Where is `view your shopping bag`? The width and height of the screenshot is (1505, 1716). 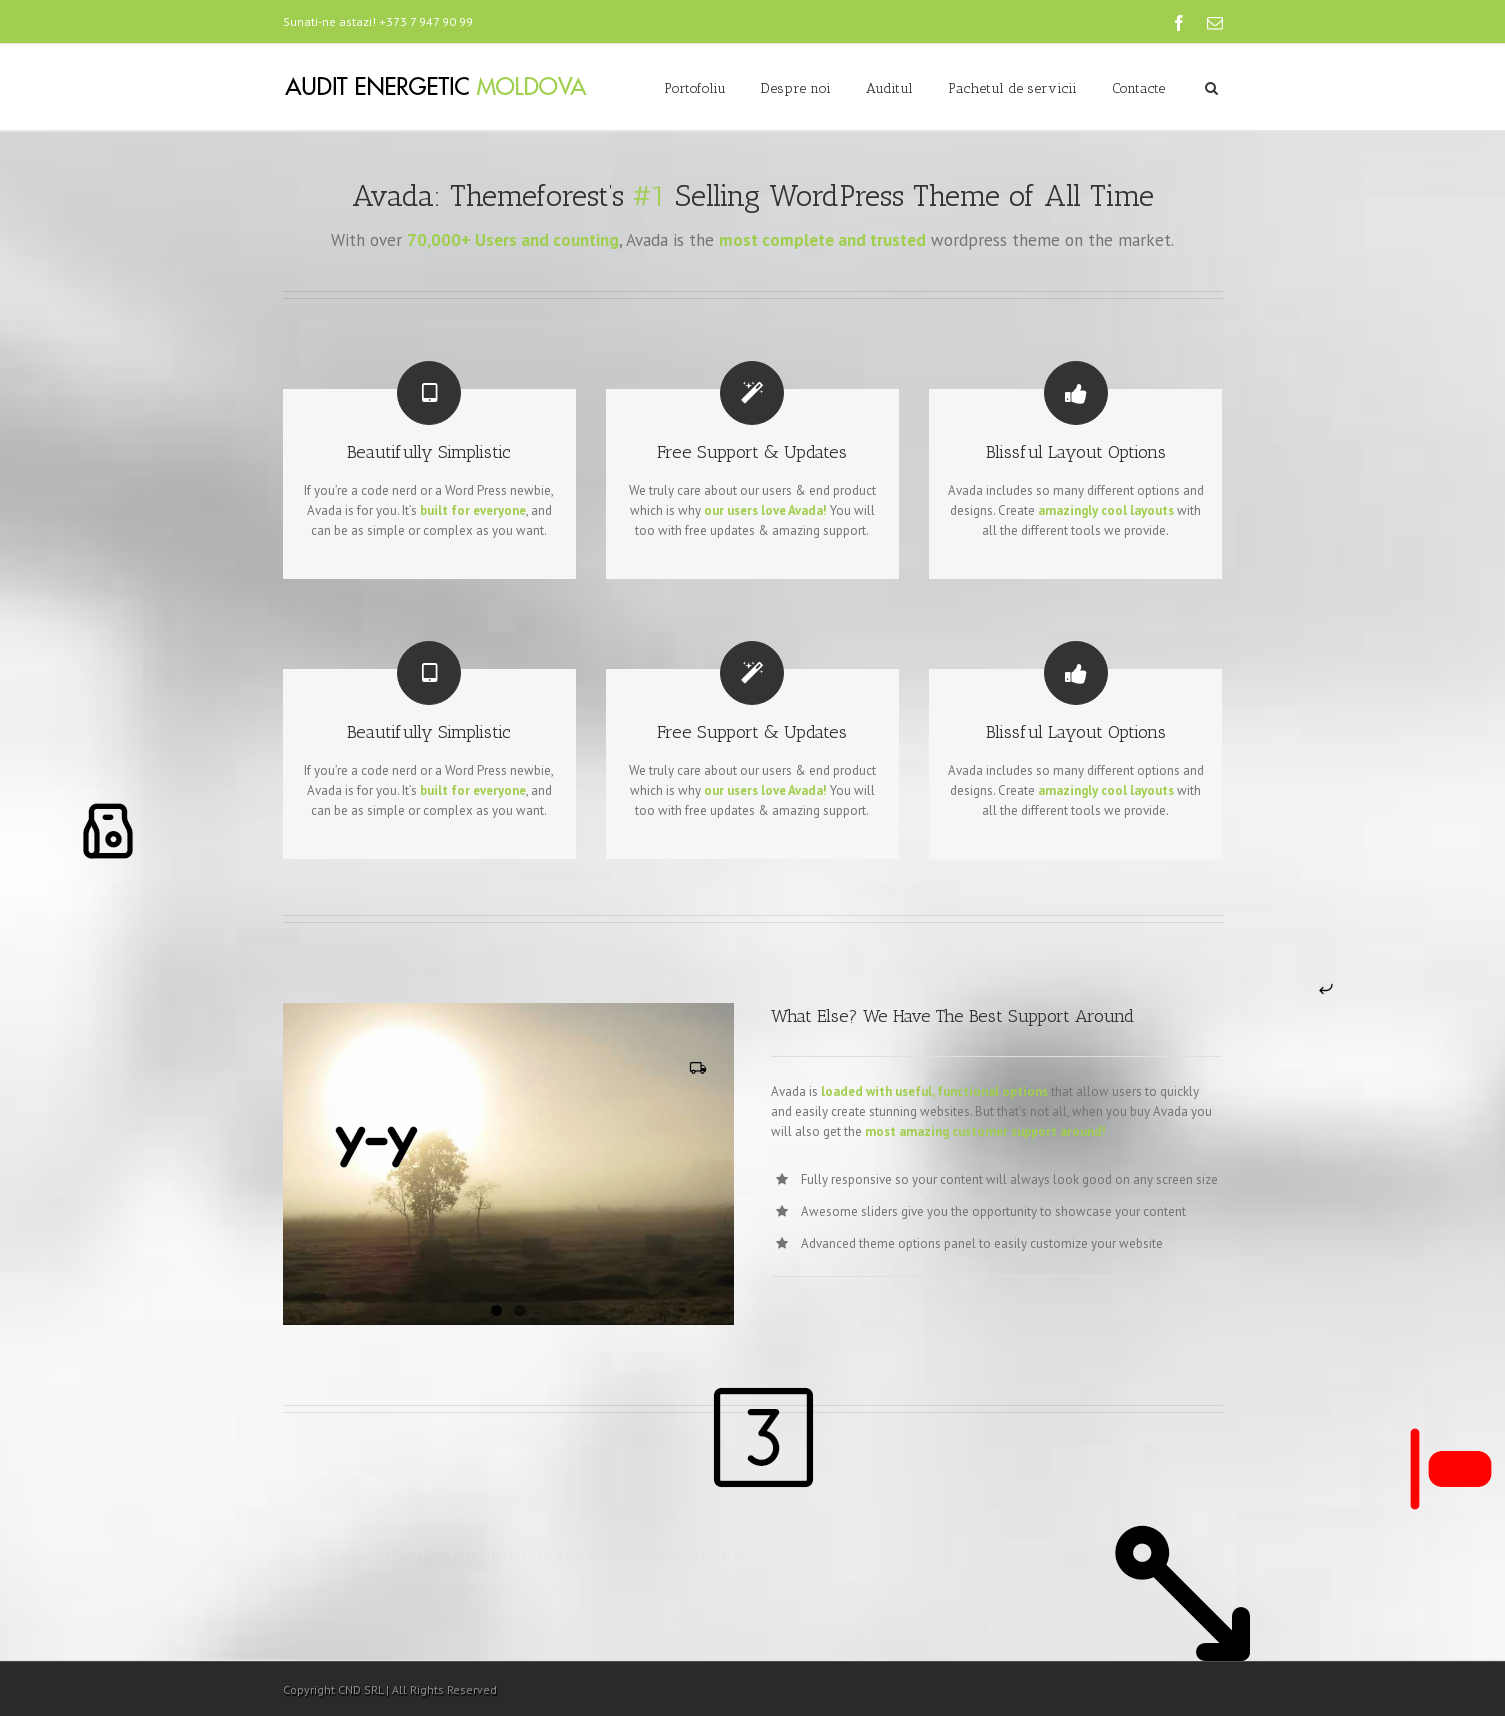 view your shopping bag is located at coordinates (108, 831).